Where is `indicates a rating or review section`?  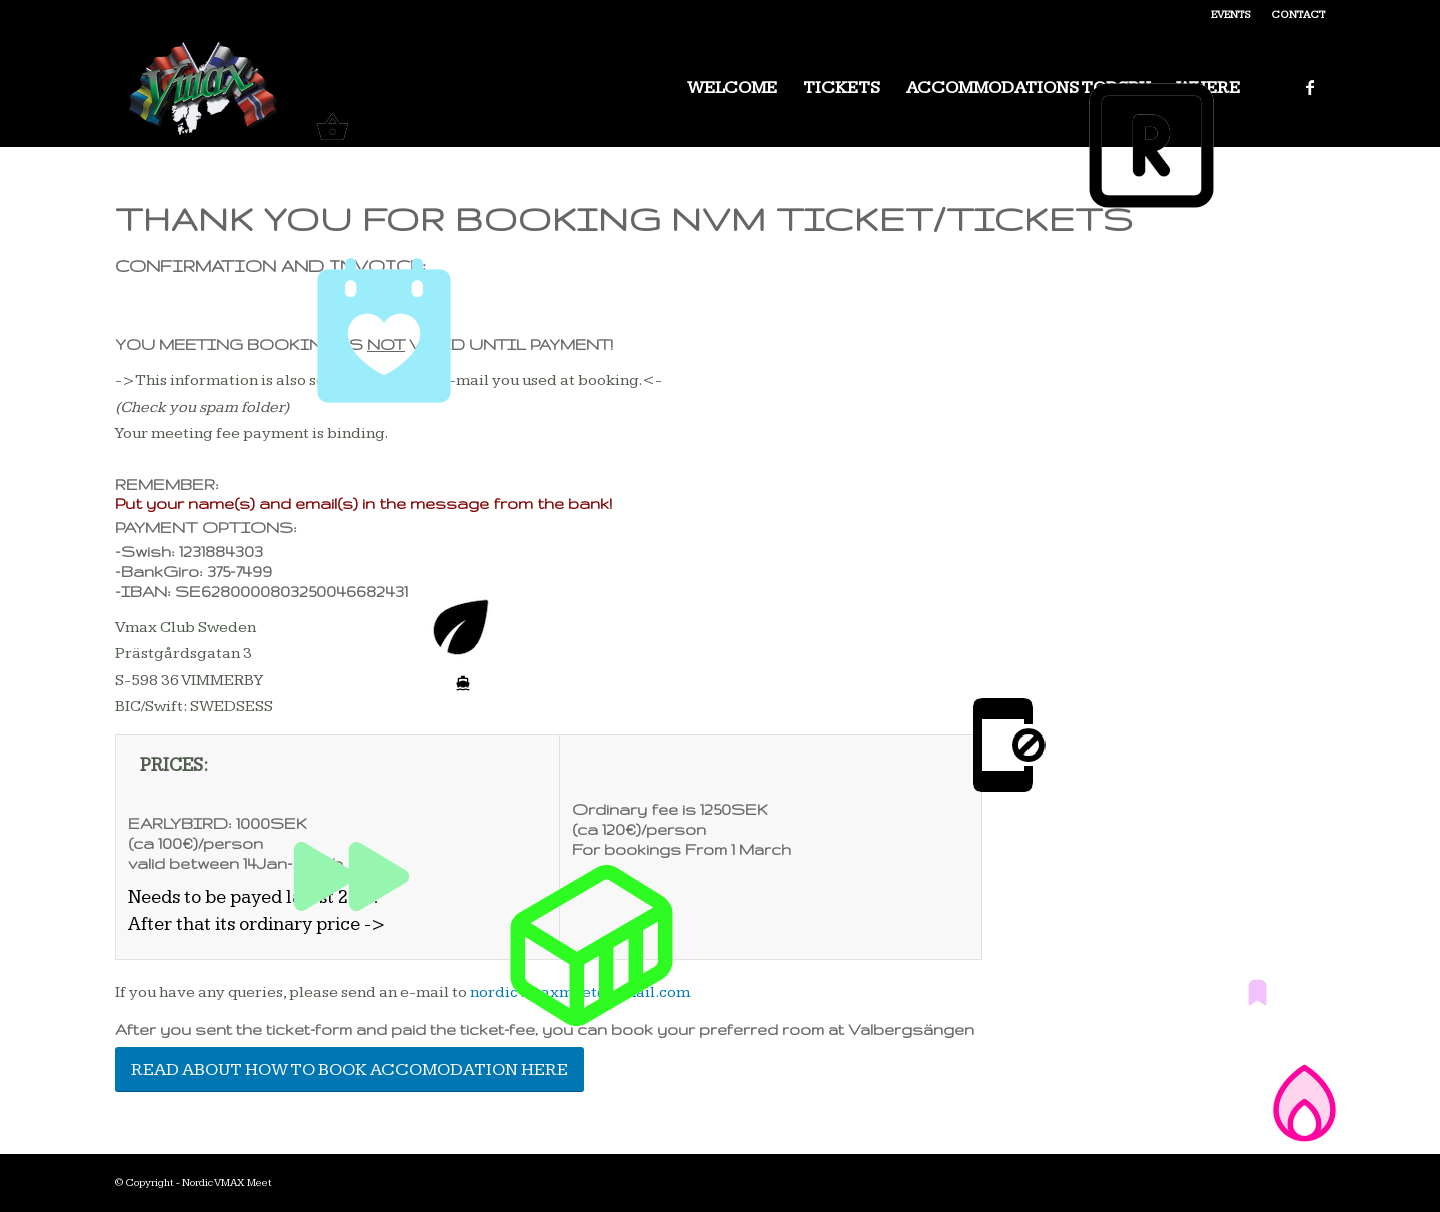 indicates a rating or review section is located at coordinates (1151, 145).